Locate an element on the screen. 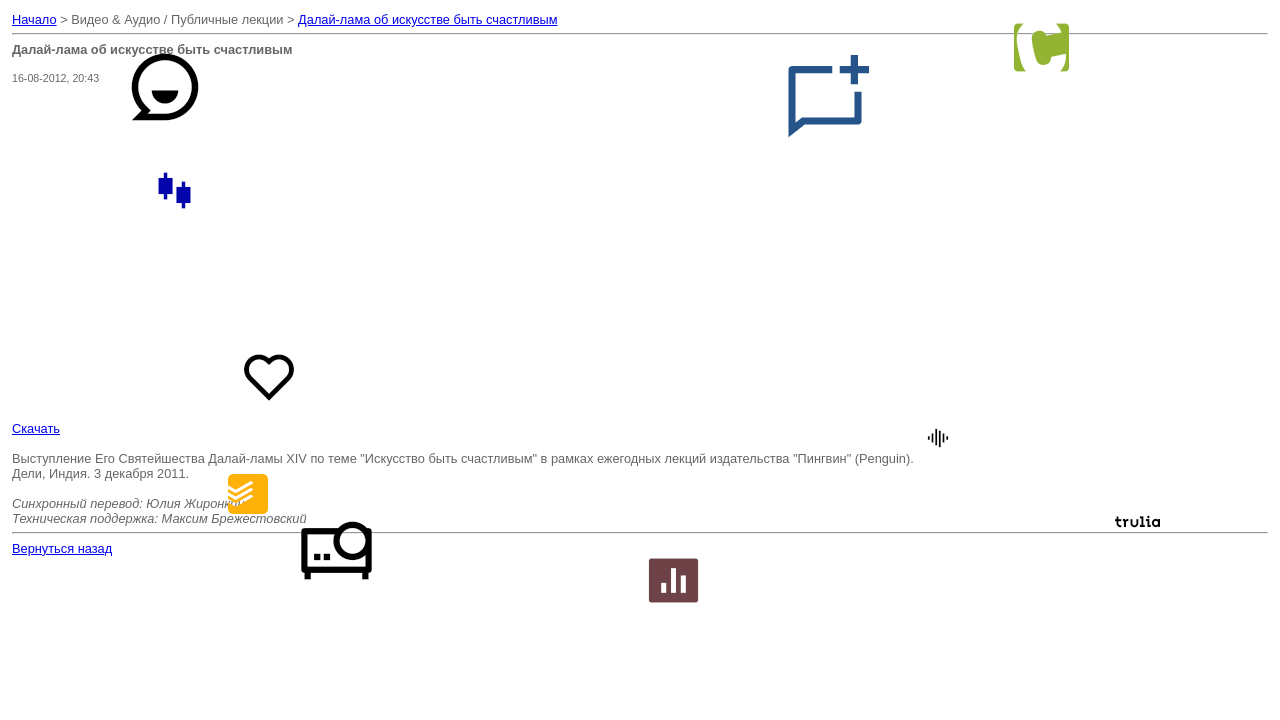  view stock market data is located at coordinates (174, 190).